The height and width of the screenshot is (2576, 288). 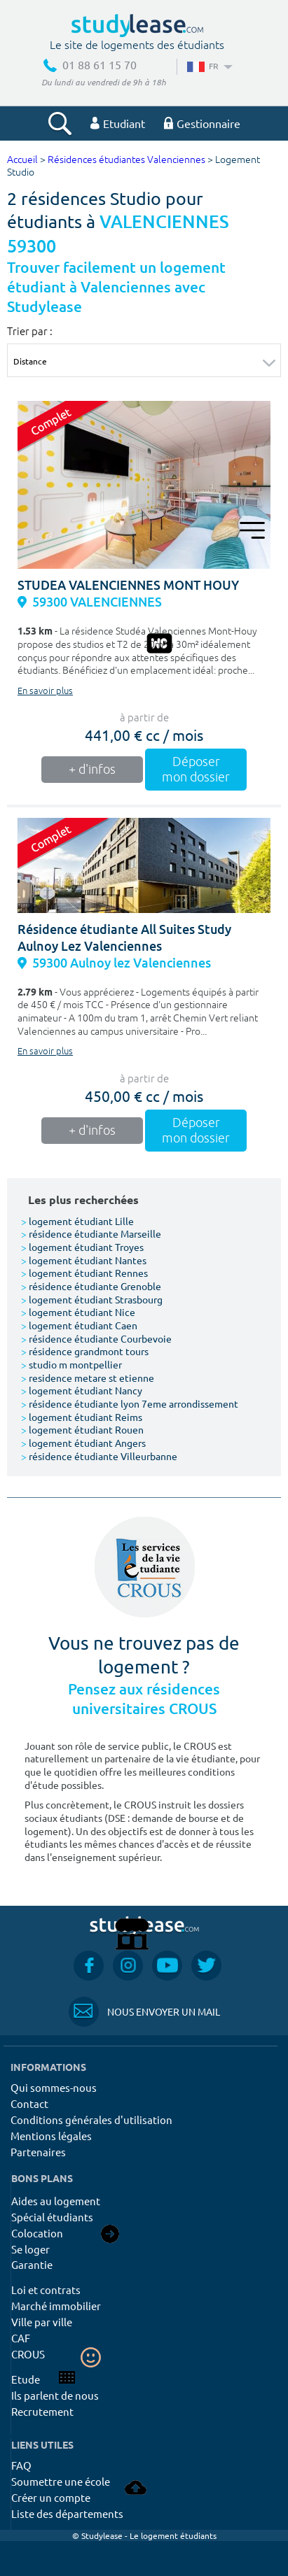 I want to click on switch to comfortable grid view, so click(x=67, y=2377).